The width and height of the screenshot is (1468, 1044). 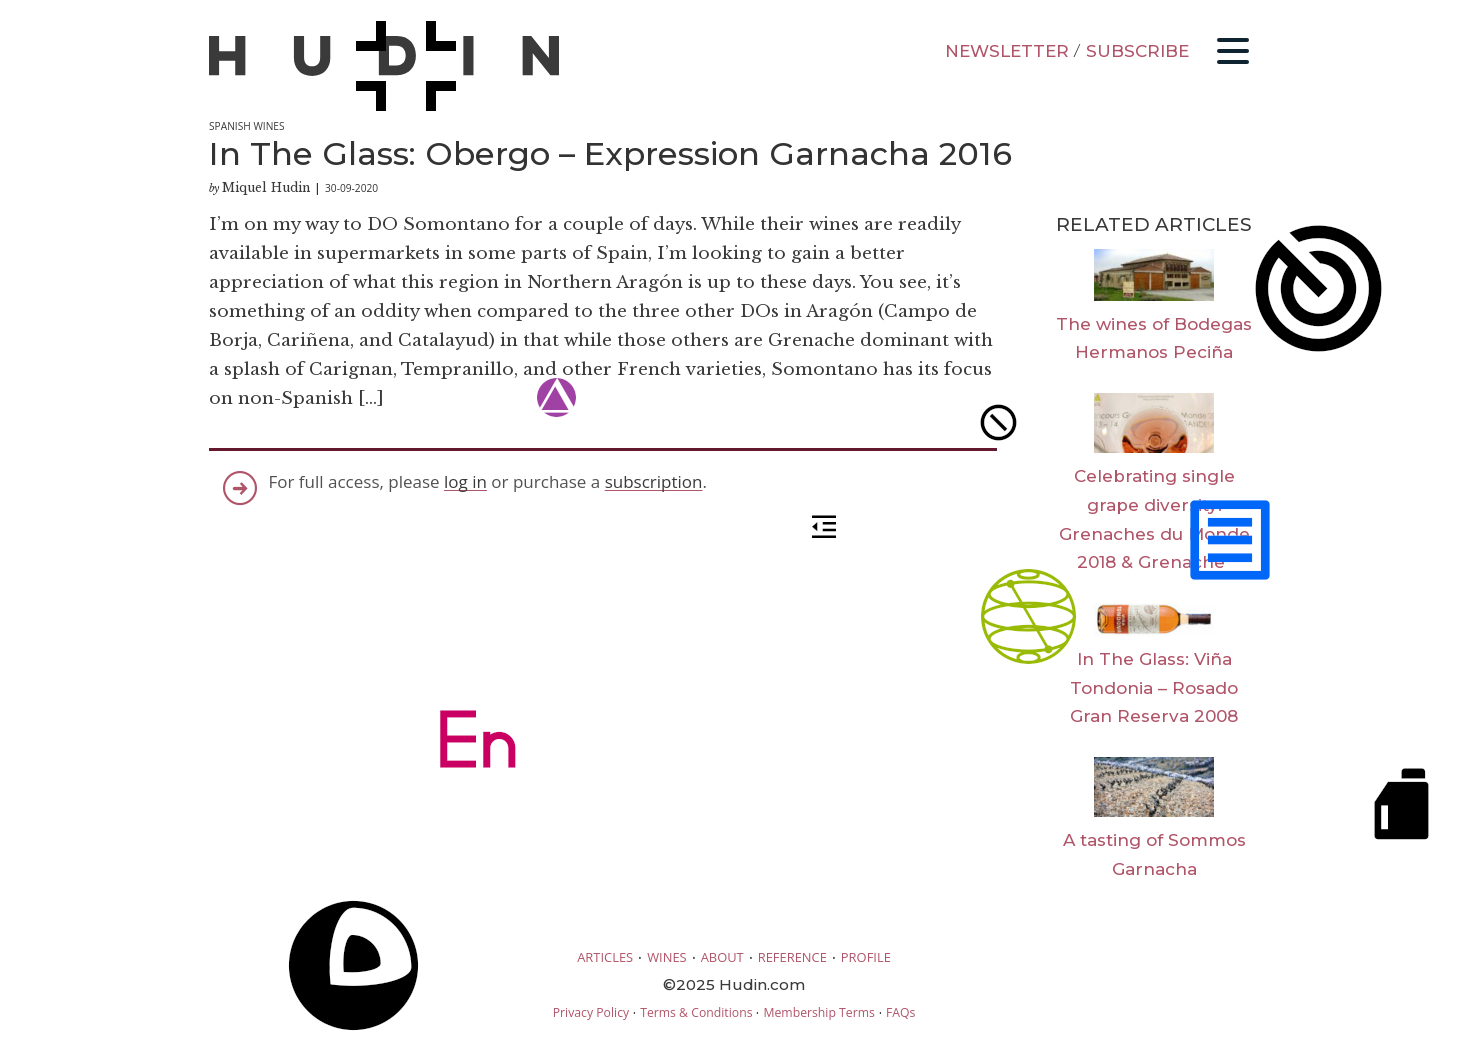 What do you see at coordinates (1401, 805) in the screenshot?
I see `find nearby gas stations` at bounding box center [1401, 805].